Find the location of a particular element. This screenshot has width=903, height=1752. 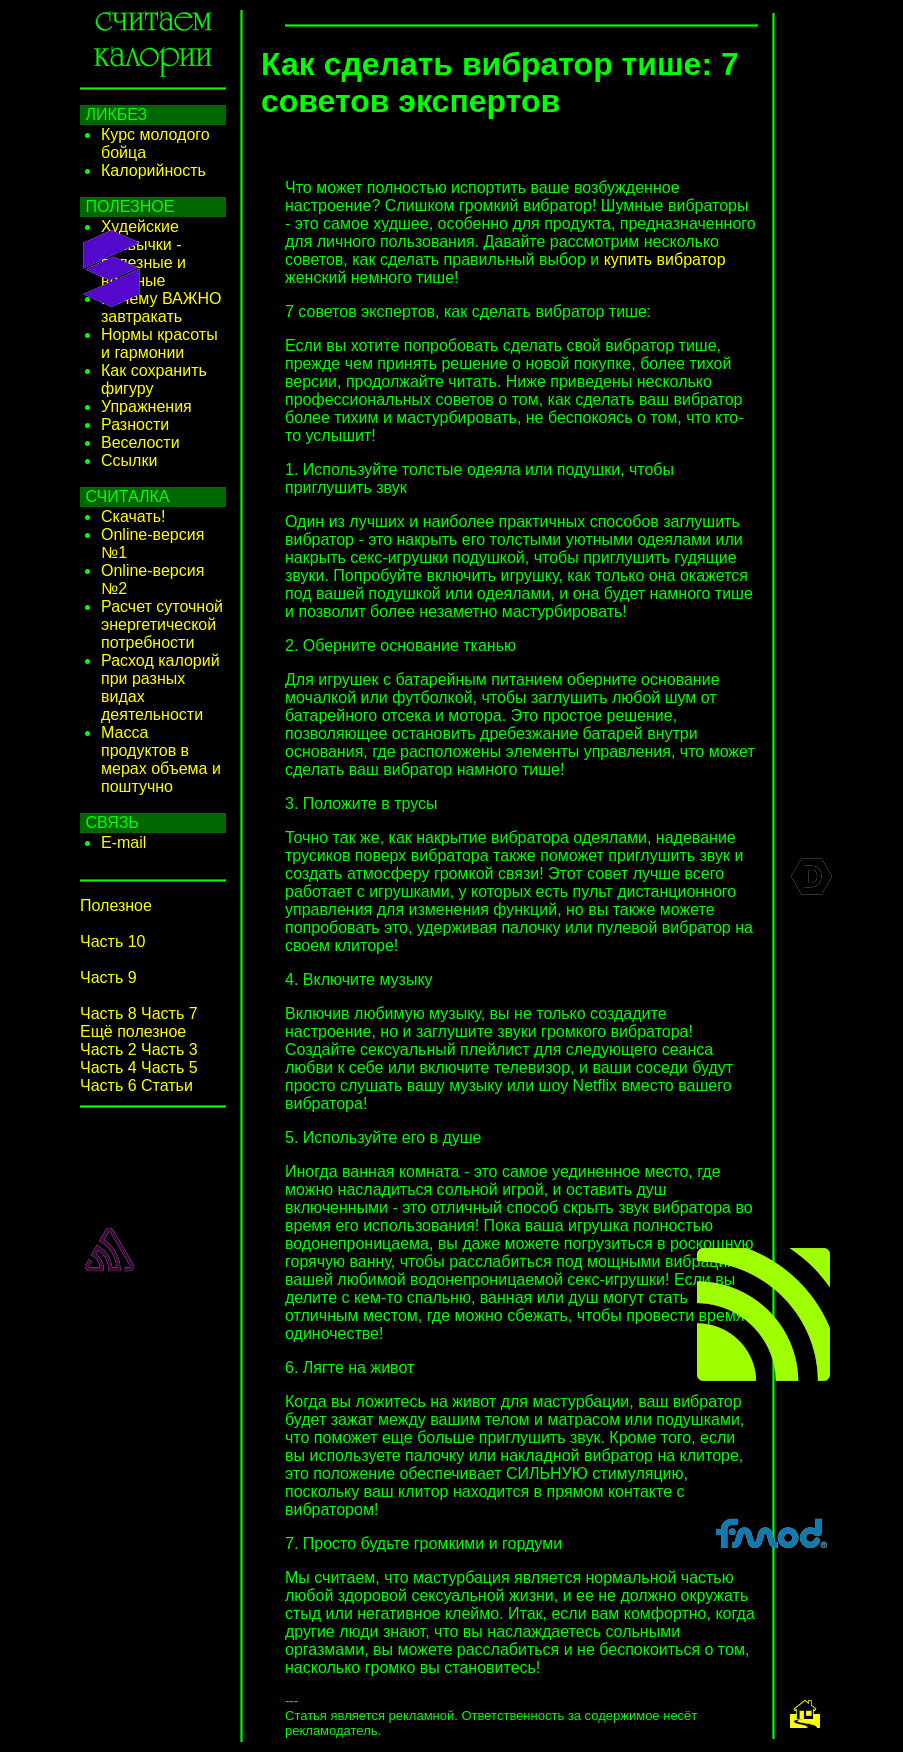

open Spark AR Studio application is located at coordinates (111, 268).